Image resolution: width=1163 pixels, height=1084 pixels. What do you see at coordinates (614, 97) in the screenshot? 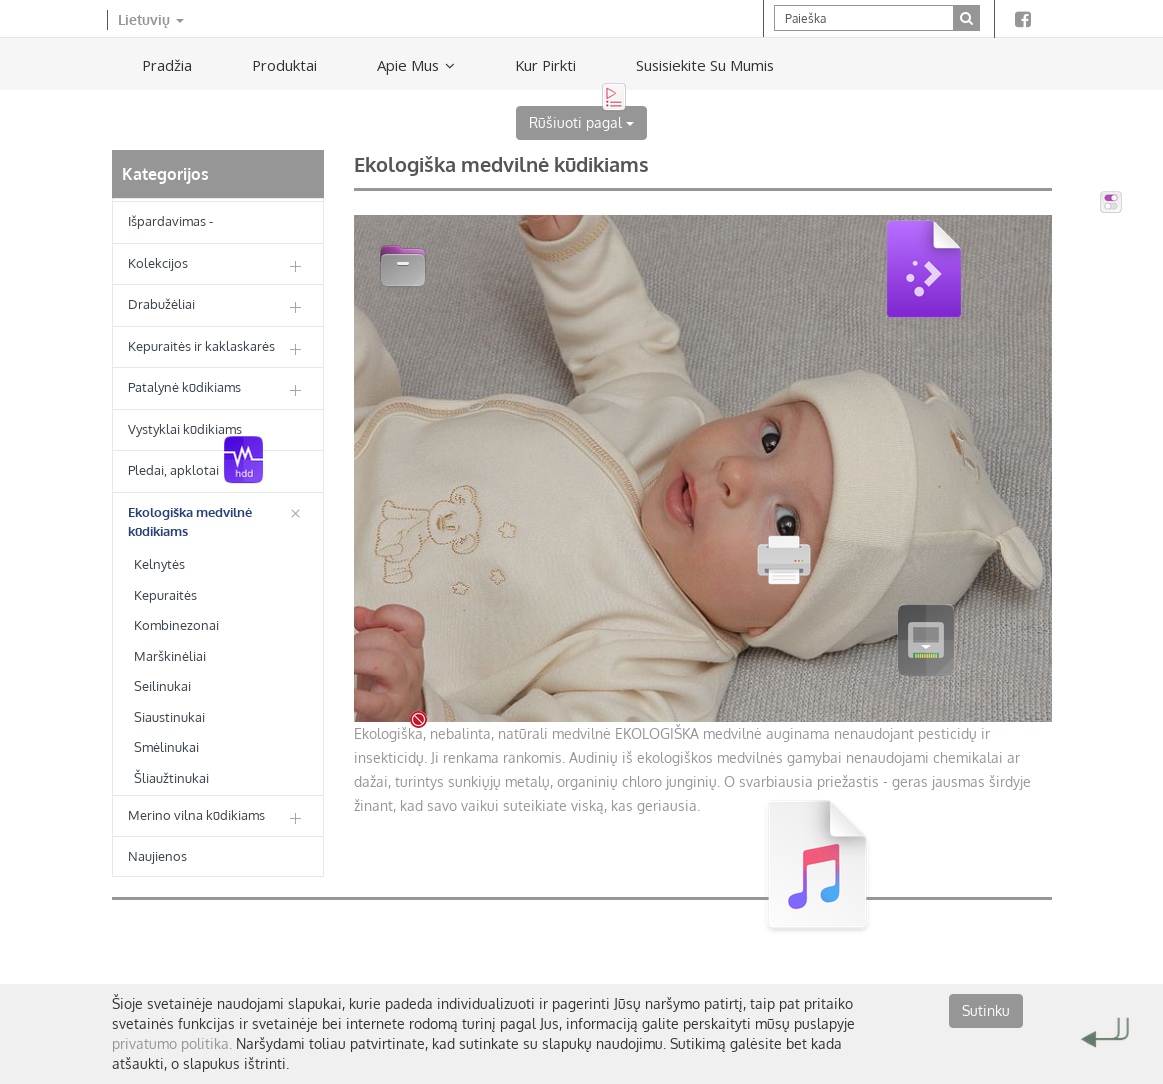
I see `open a playlist file` at bounding box center [614, 97].